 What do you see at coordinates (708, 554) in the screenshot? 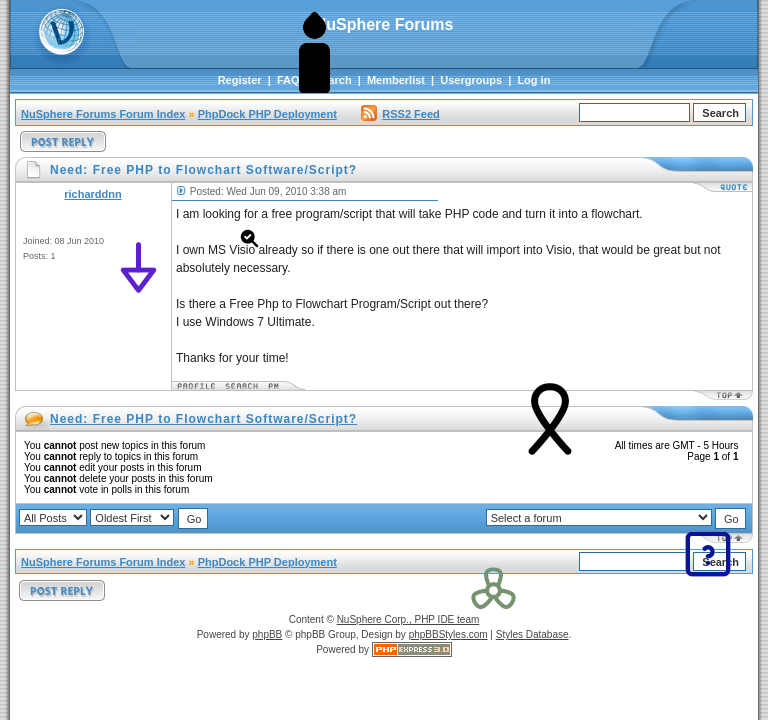
I see `access help or support options` at bounding box center [708, 554].